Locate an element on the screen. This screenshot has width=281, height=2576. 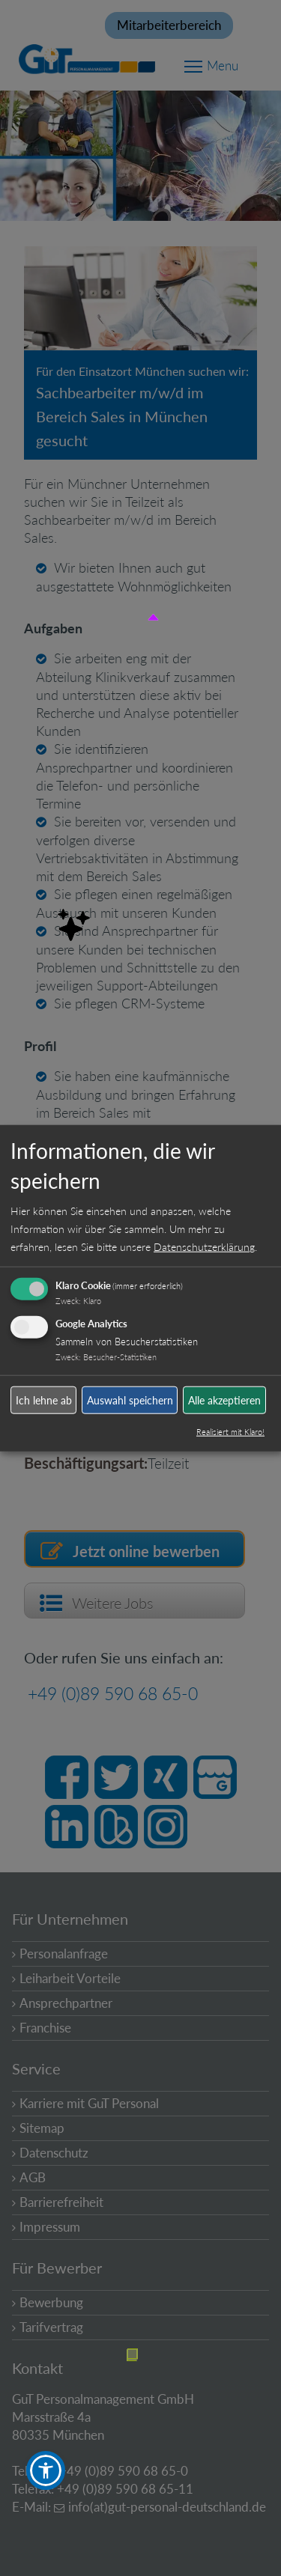
collapse an expanded section is located at coordinates (153, 617).